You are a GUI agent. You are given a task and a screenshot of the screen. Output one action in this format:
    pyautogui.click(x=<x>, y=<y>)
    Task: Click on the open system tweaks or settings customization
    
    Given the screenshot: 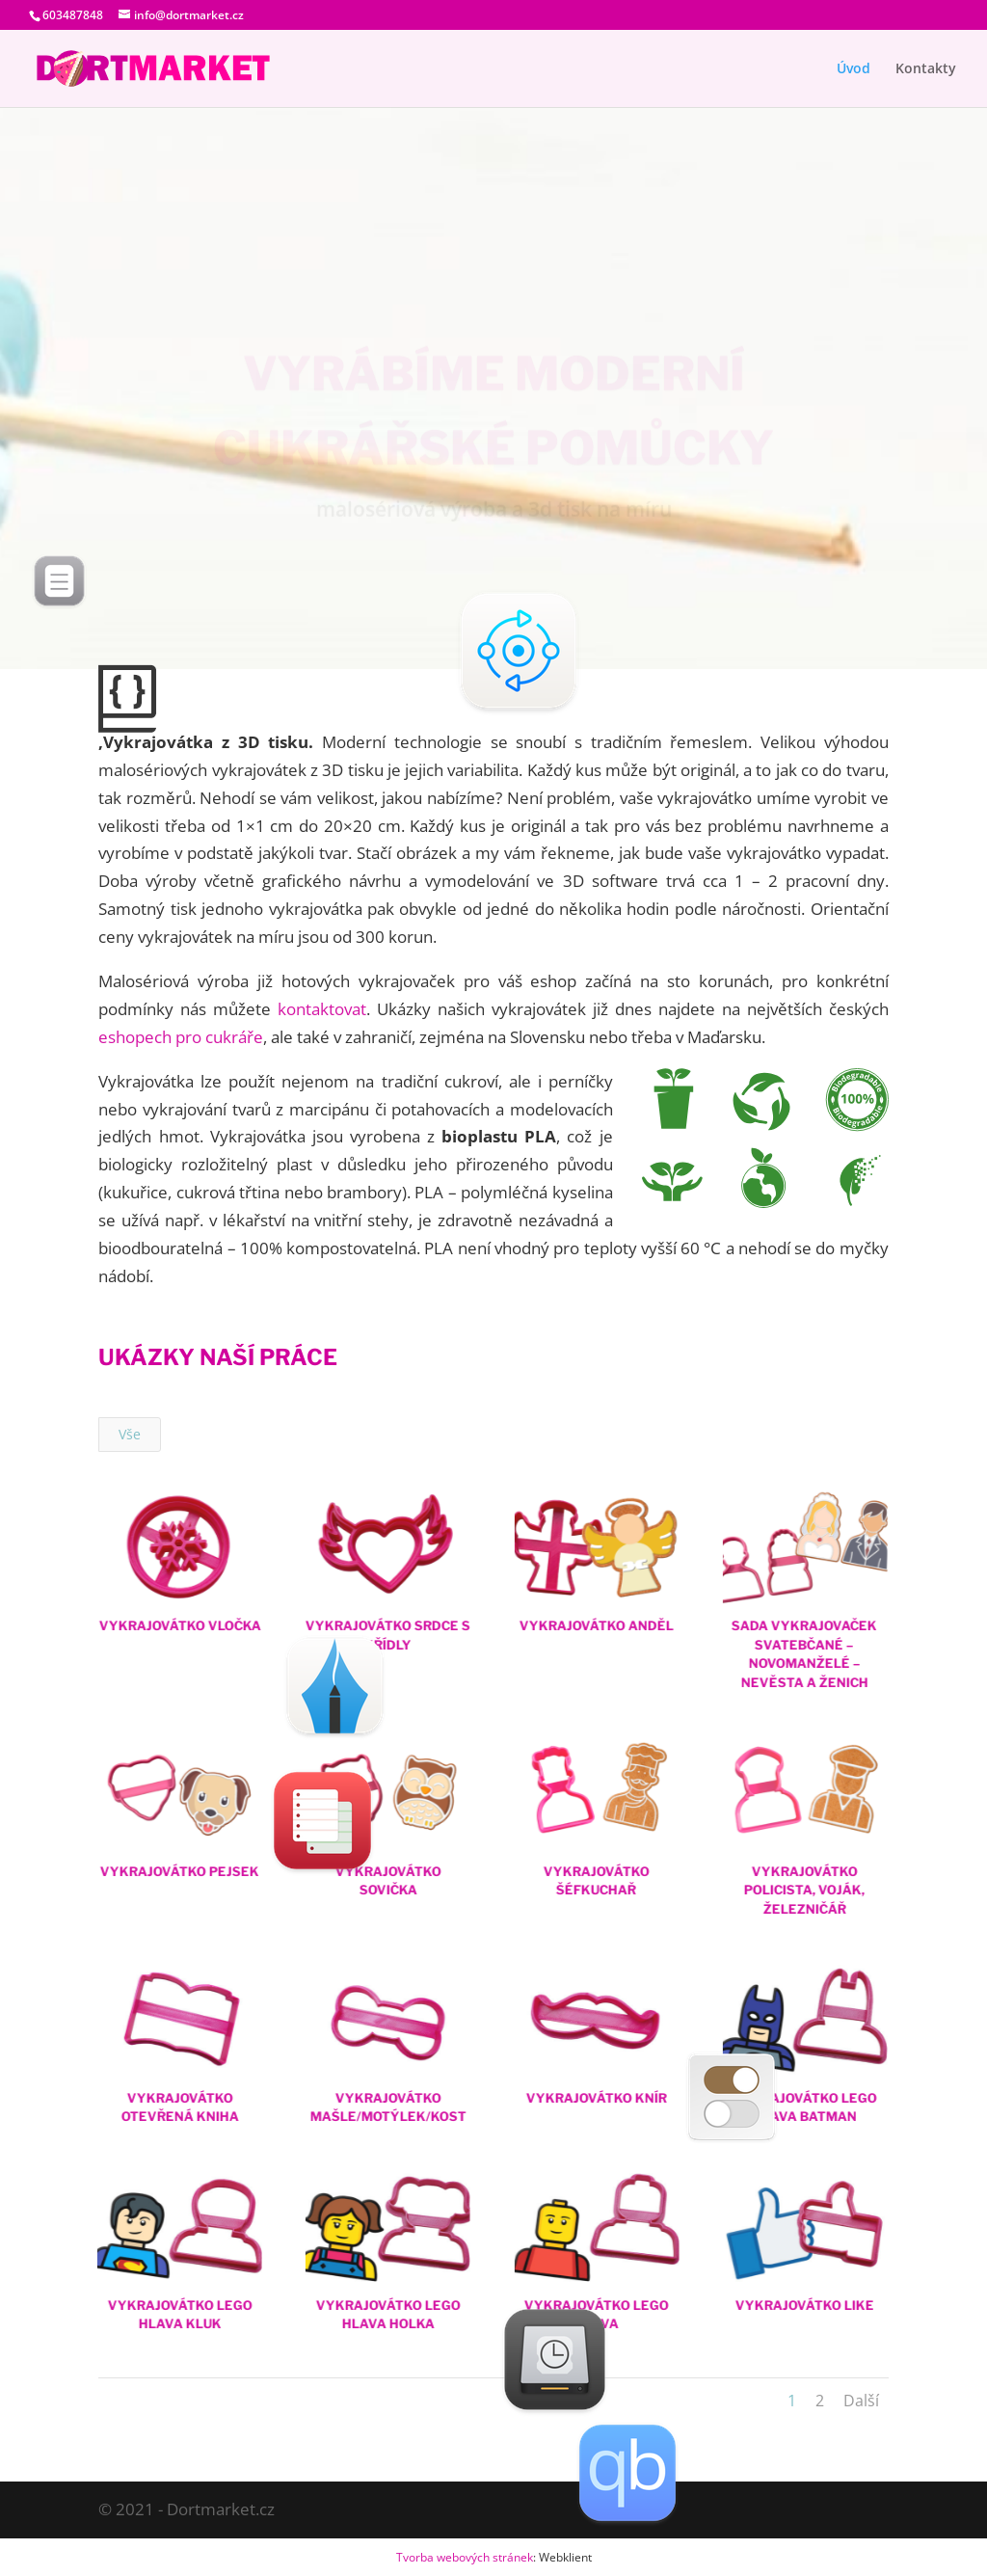 What is the action you would take?
    pyautogui.click(x=732, y=2097)
    